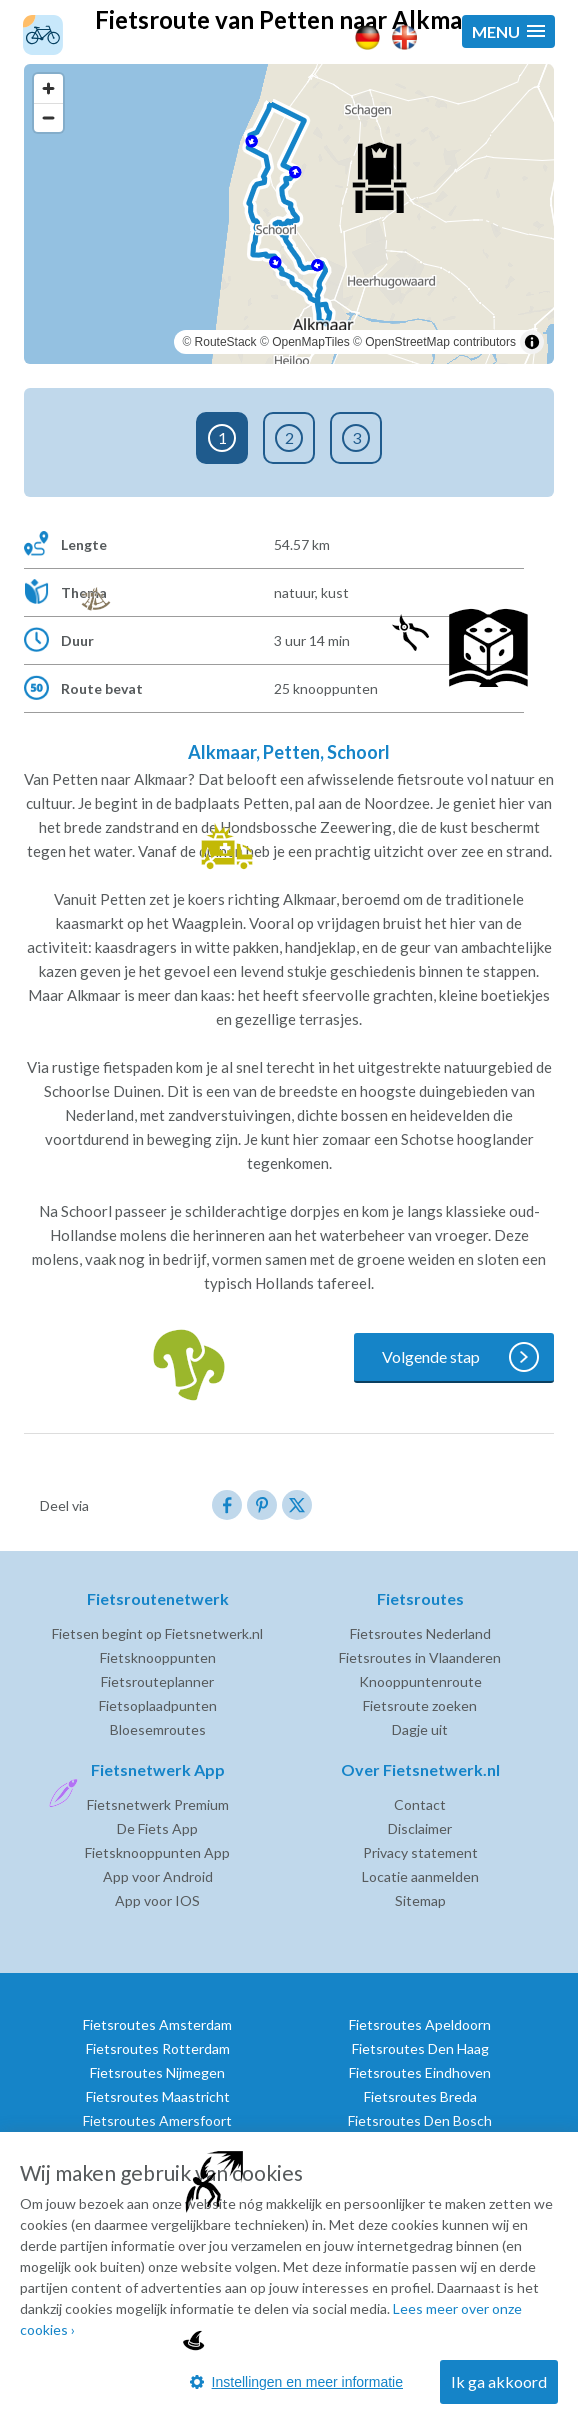  I want to click on access gardening or pruning tools, so click(410, 632).